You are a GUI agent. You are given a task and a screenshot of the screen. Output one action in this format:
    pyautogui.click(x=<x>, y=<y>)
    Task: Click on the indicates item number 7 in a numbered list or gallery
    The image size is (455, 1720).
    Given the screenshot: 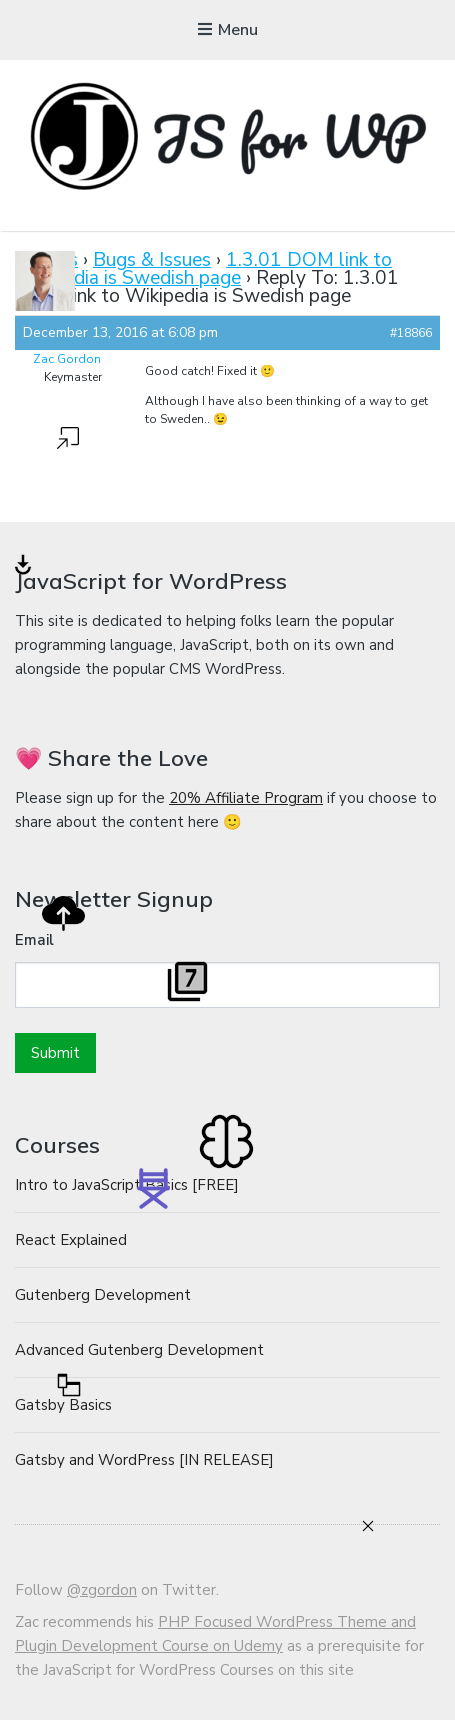 What is the action you would take?
    pyautogui.click(x=187, y=981)
    